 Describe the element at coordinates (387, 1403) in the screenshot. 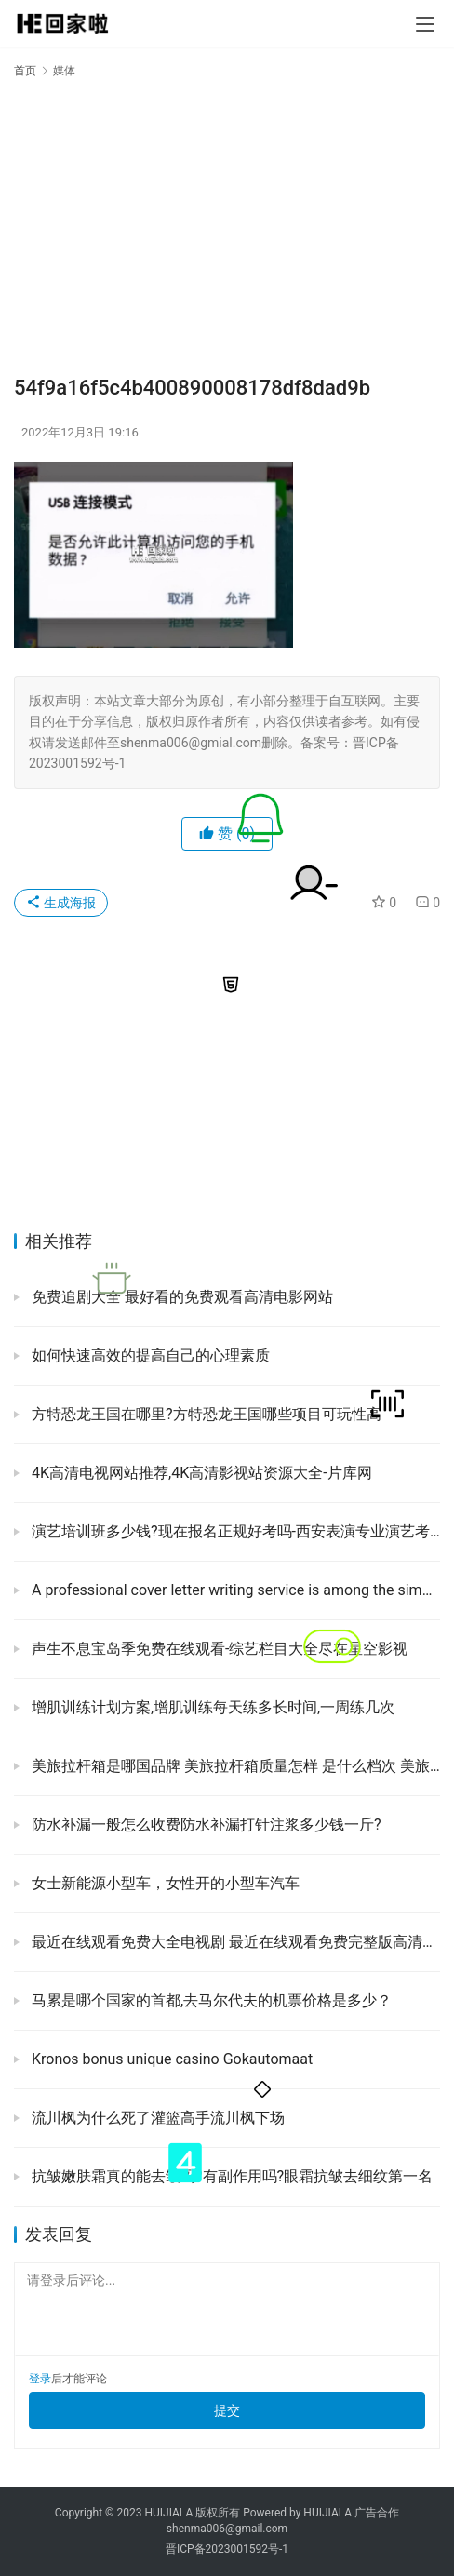

I see `scan a barcode` at that location.